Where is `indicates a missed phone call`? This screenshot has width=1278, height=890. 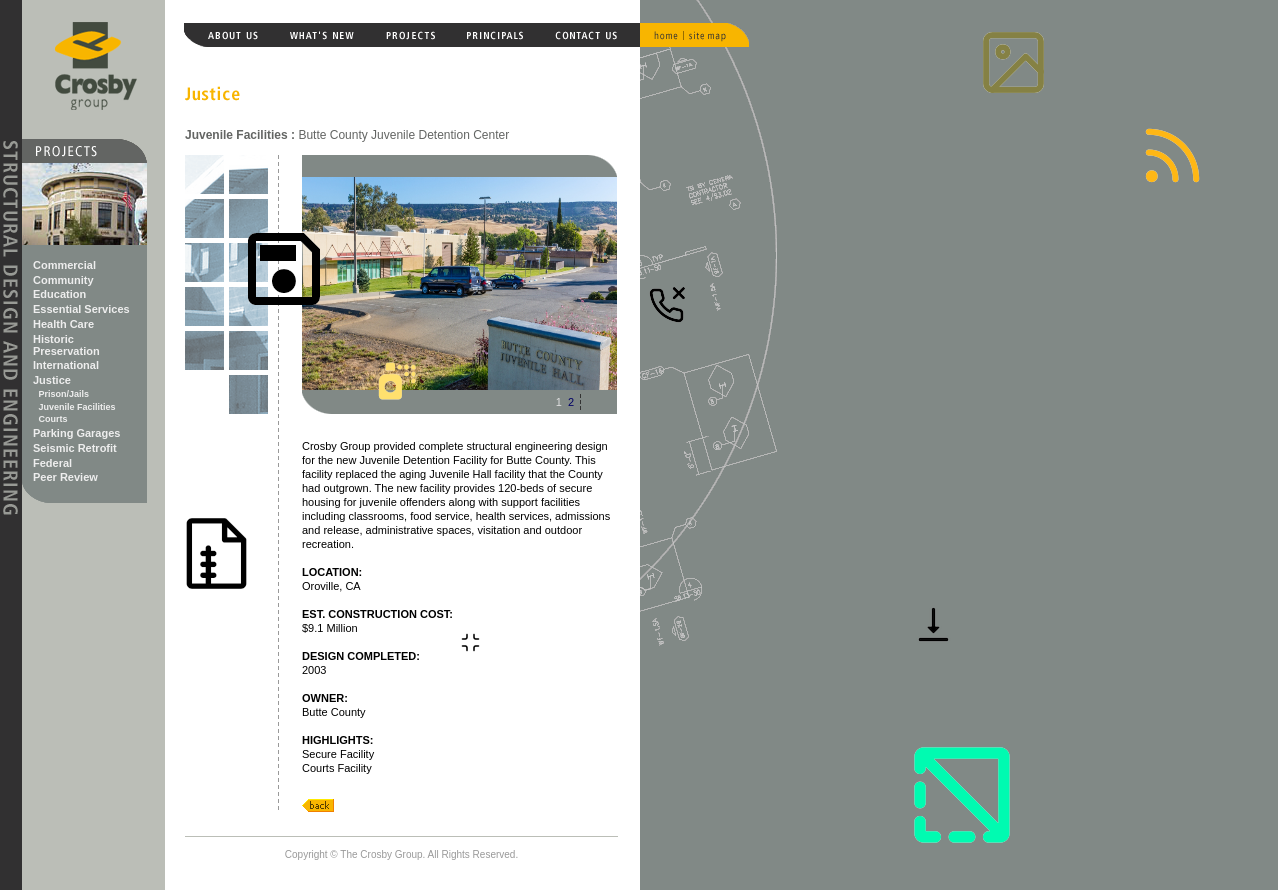 indicates a missed phone call is located at coordinates (666, 305).